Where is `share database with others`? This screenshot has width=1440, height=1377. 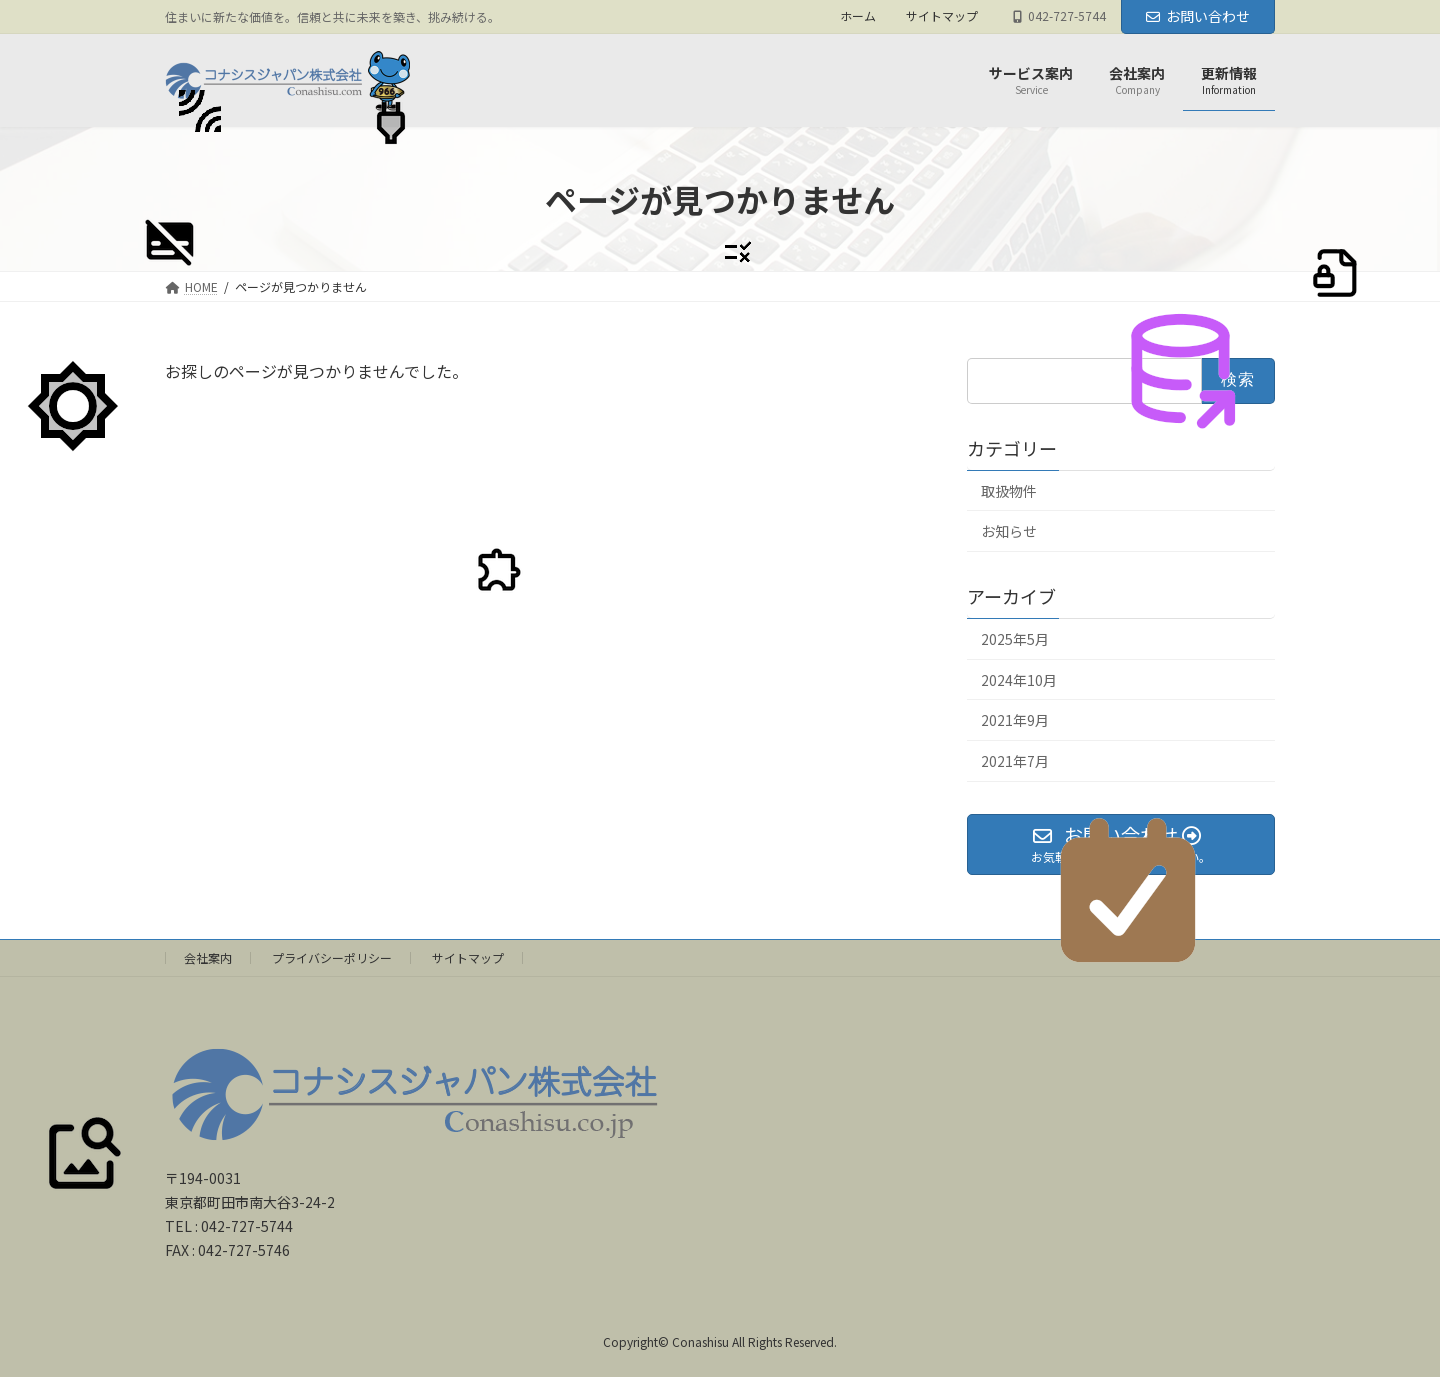 share database with others is located at coordinates (1180, 368).